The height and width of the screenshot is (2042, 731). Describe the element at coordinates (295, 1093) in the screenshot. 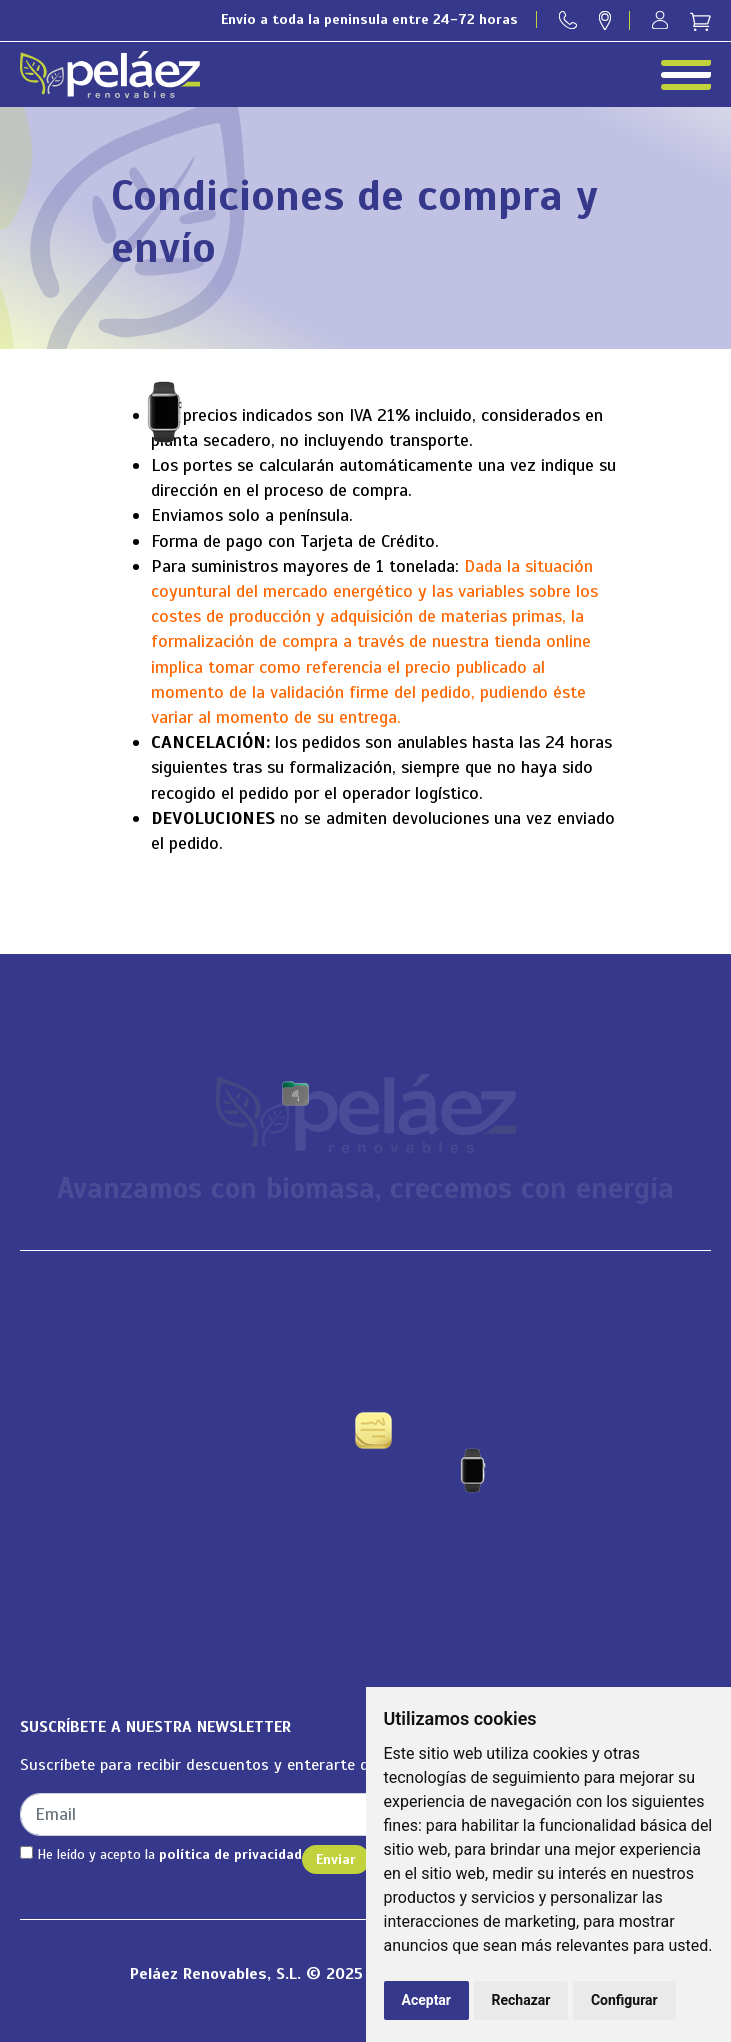

I see `open insync cloud sync folder` at that location.